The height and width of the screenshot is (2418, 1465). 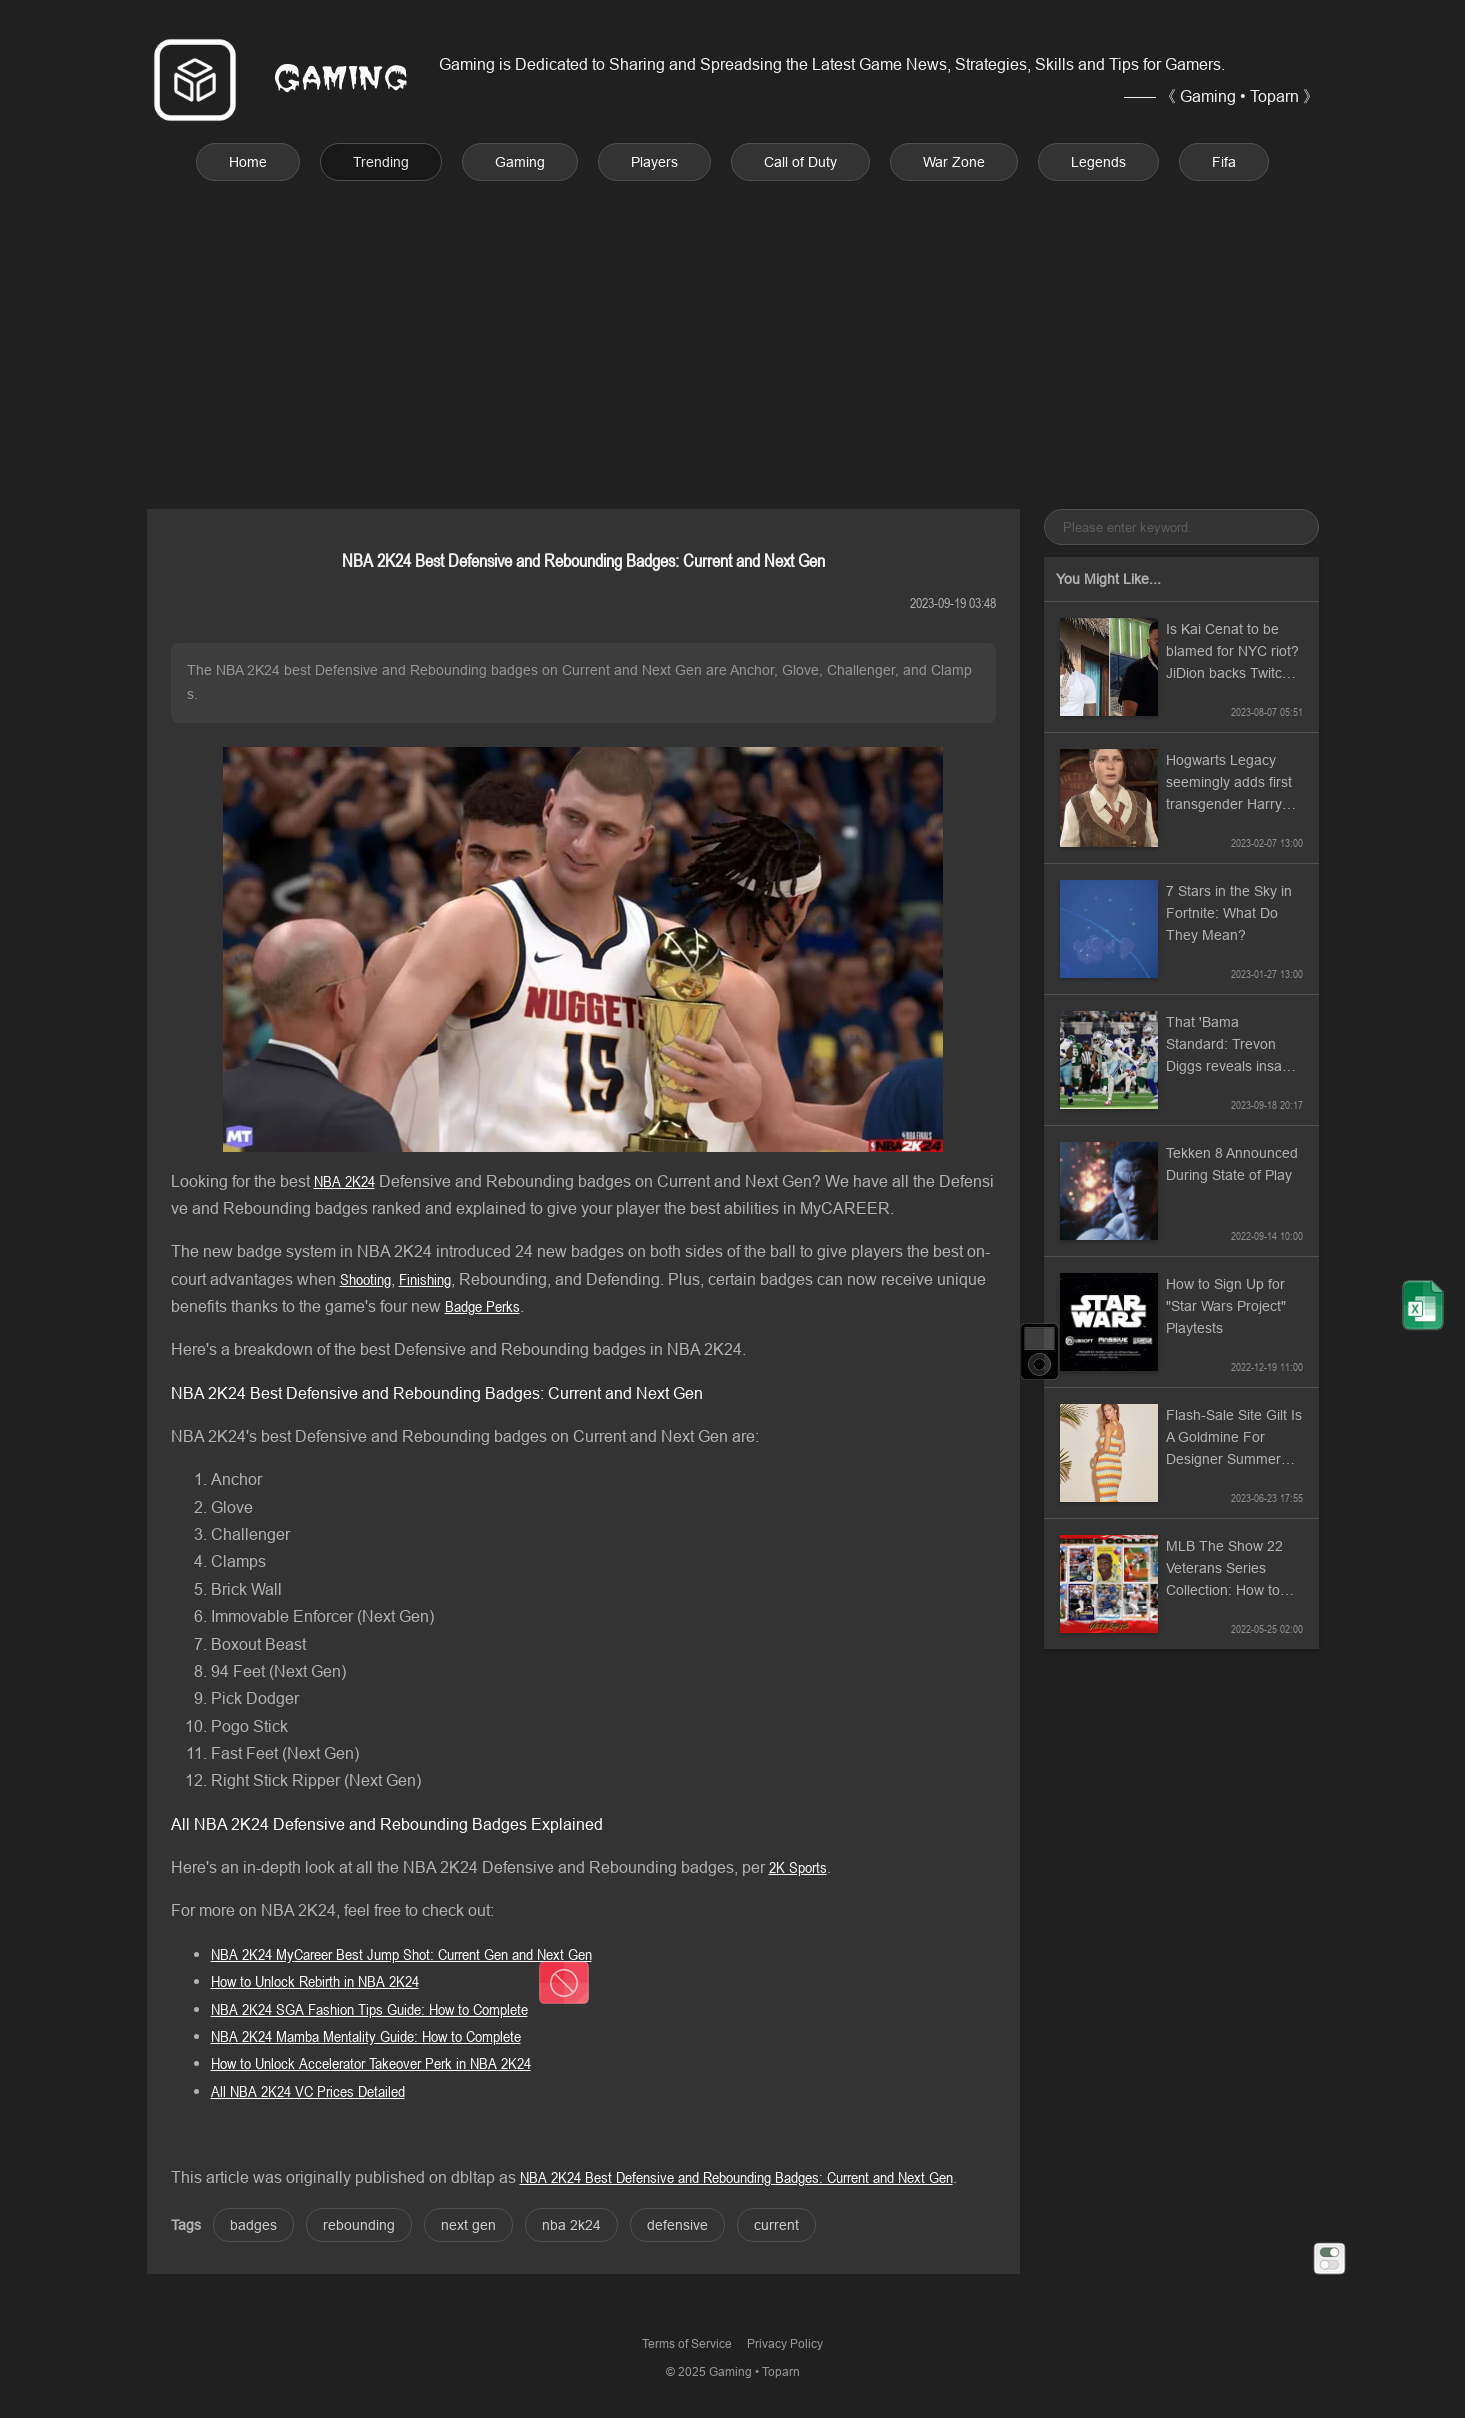 What do you see at coordinates (1423, 1305) in the screenshot?
I see `open a Microsoft Excel spreadsheet file` at bounding box center [1423, 1305].